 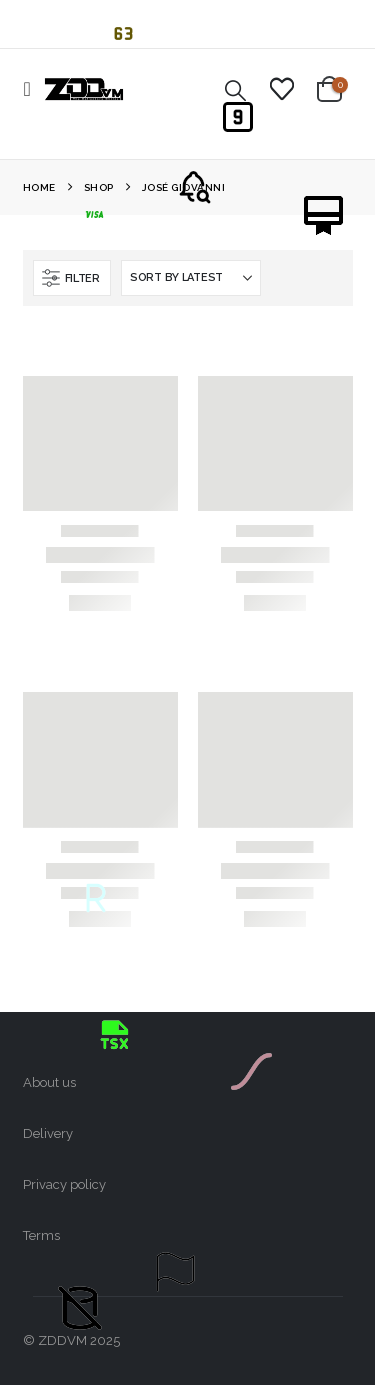 What do you see at coordinates (96, 898) in the screenshot?
I see `indicates items starting with the letter R` at bounding box center [96, 898].